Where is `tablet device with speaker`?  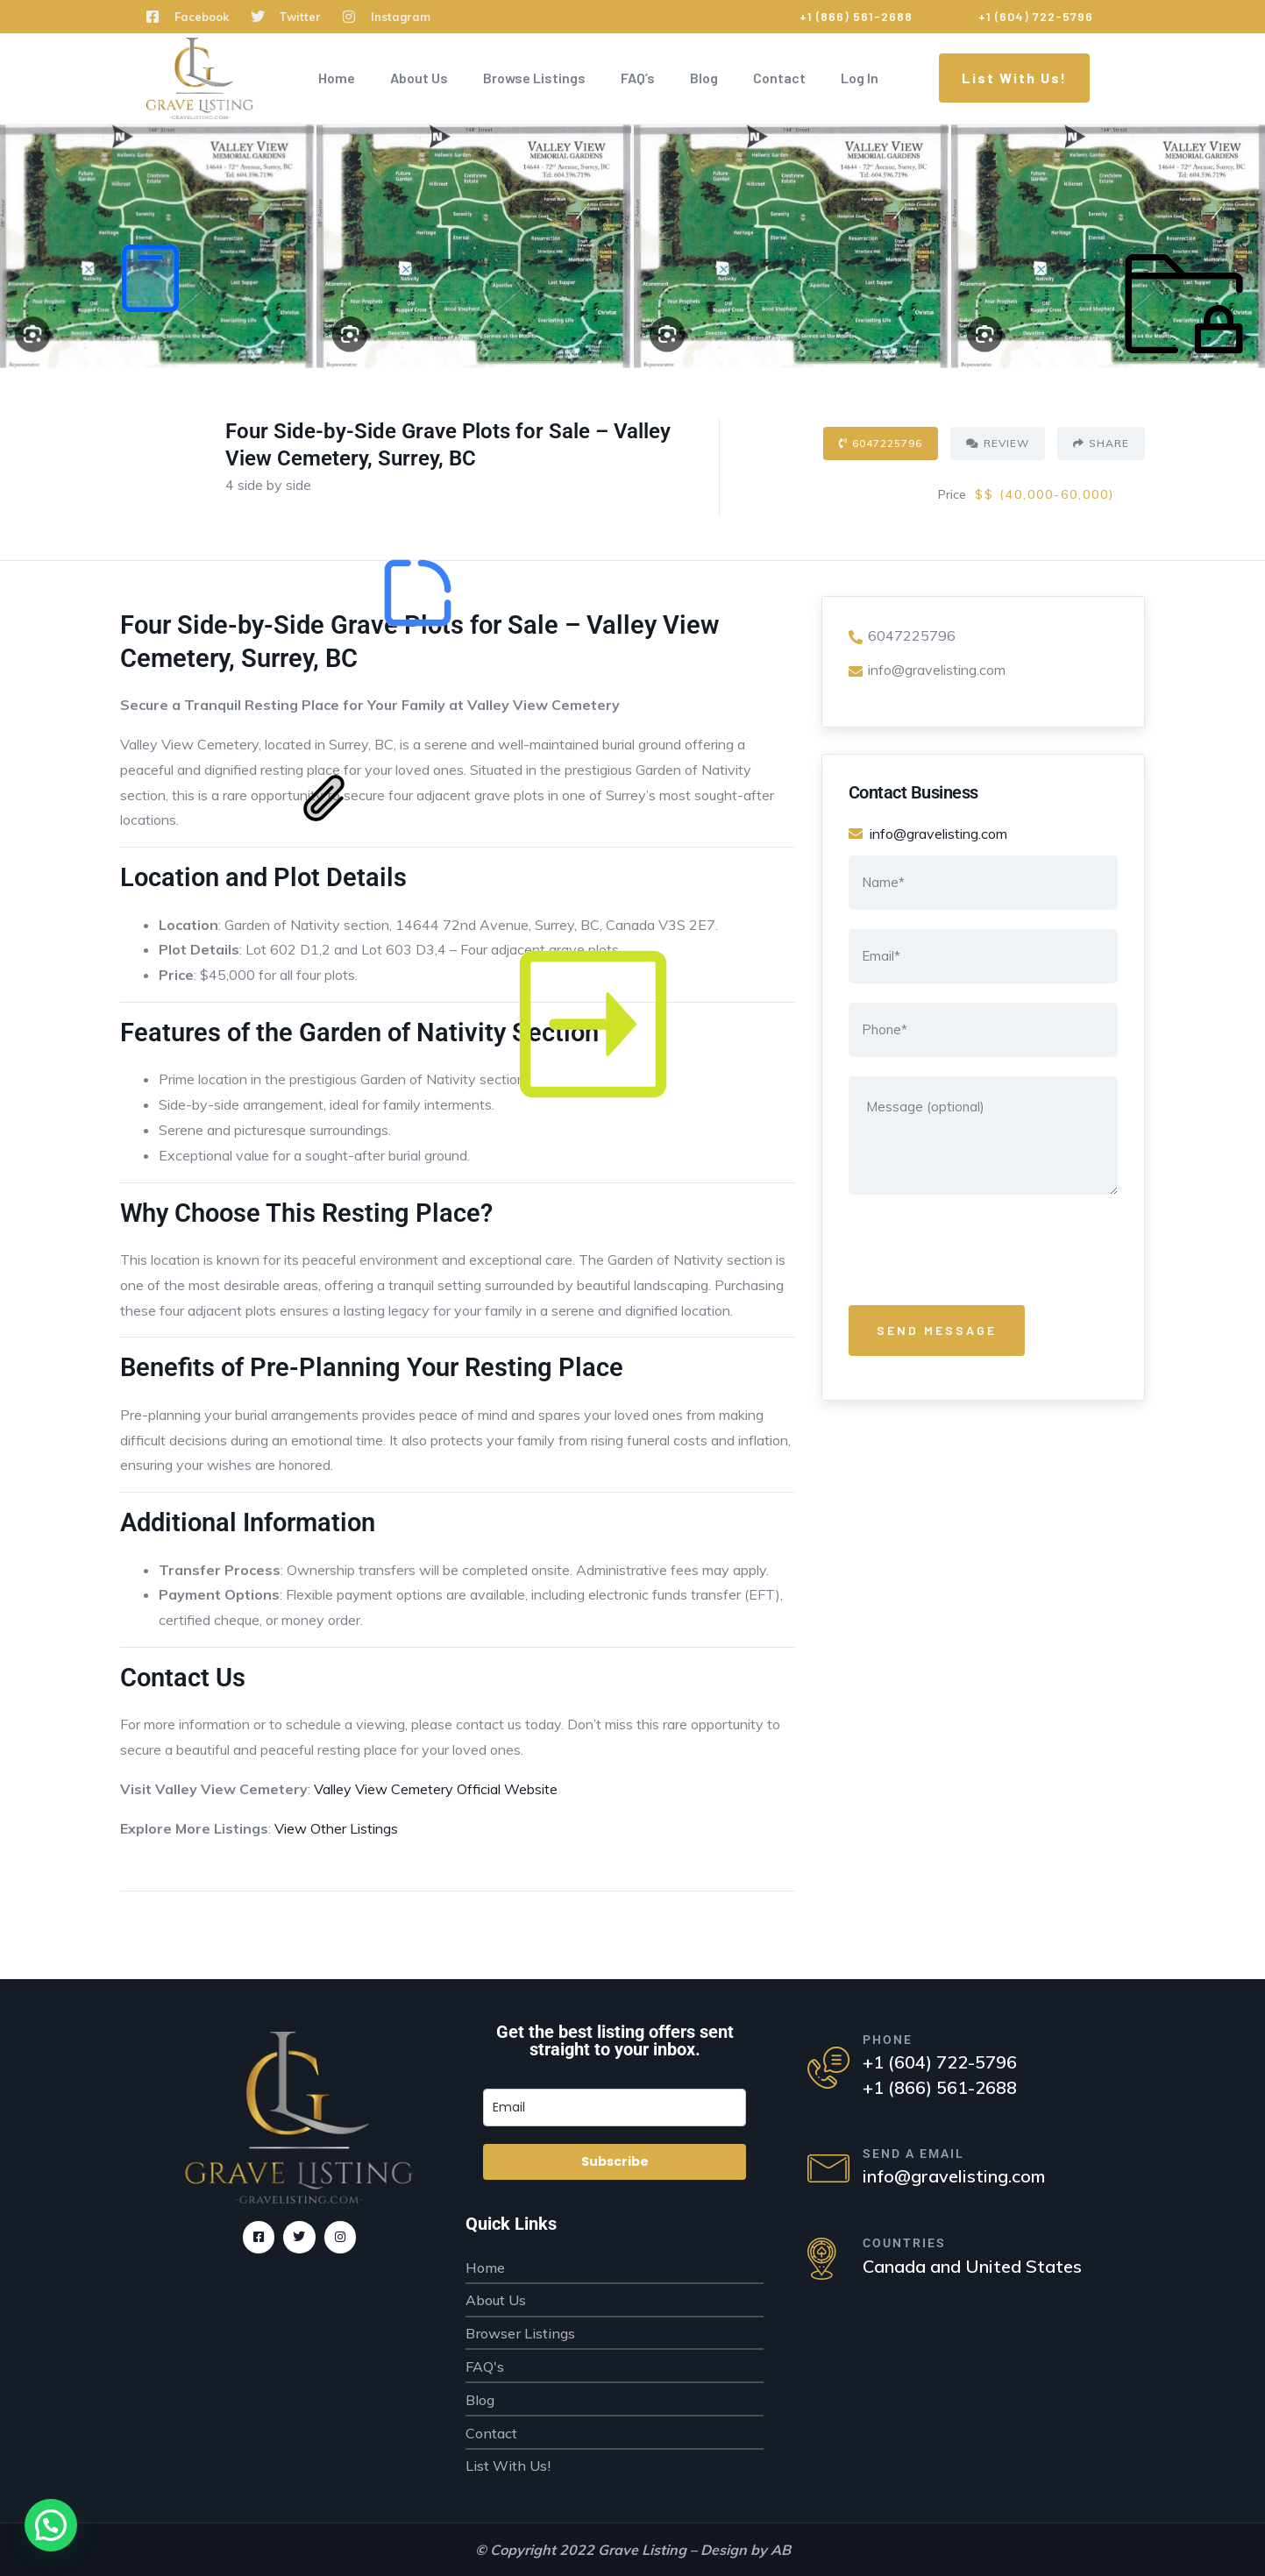
tablet device with speaker is located at coordinates (150, 278).